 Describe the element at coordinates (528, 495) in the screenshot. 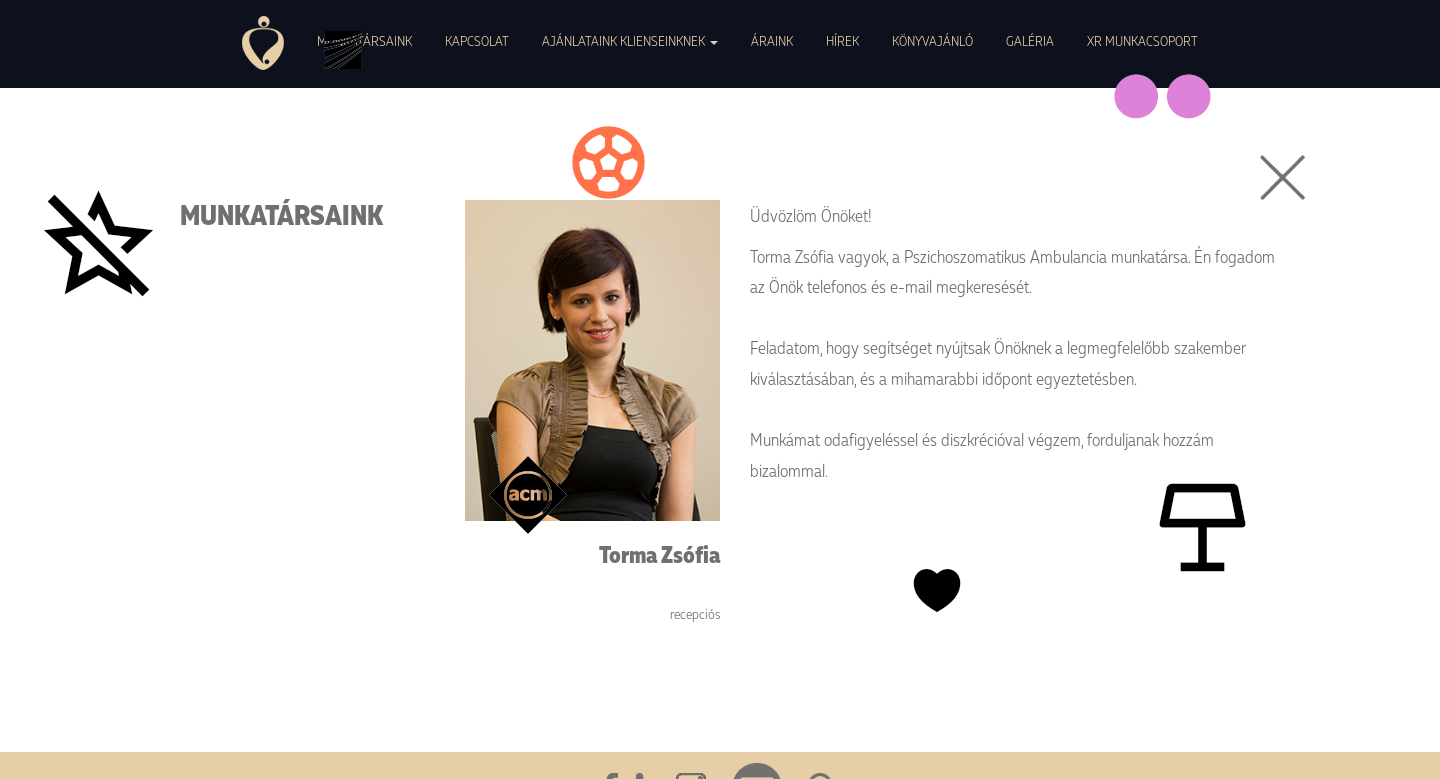

I see `association for computing machinery logo` at that location.